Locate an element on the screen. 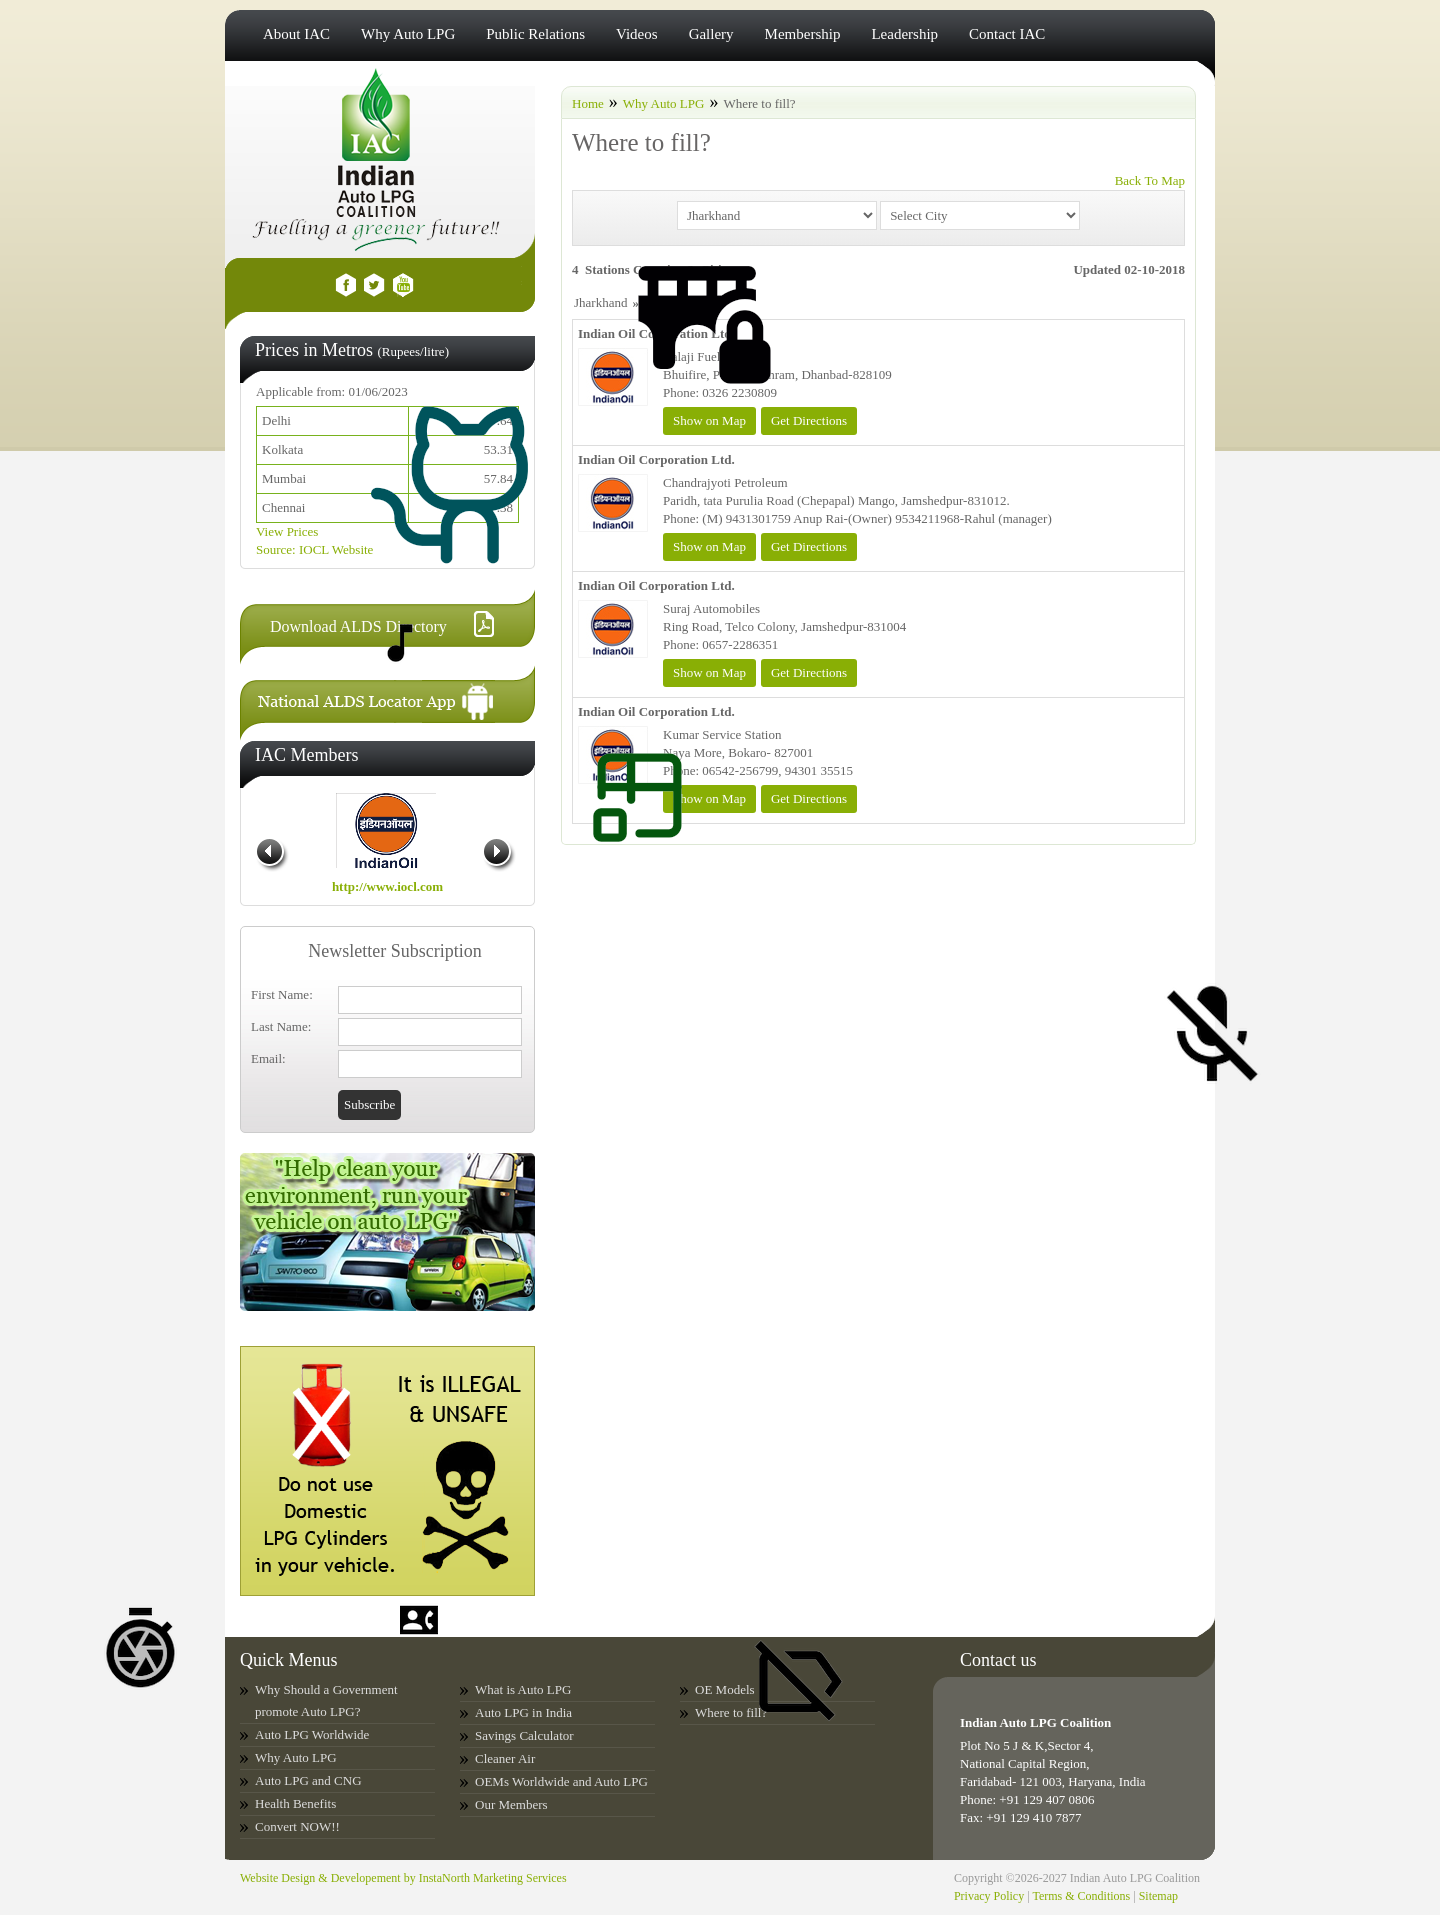 The width and height of the screenshot is (1440, 1915). mute your microphone is located at coordinates (1212, 1036).